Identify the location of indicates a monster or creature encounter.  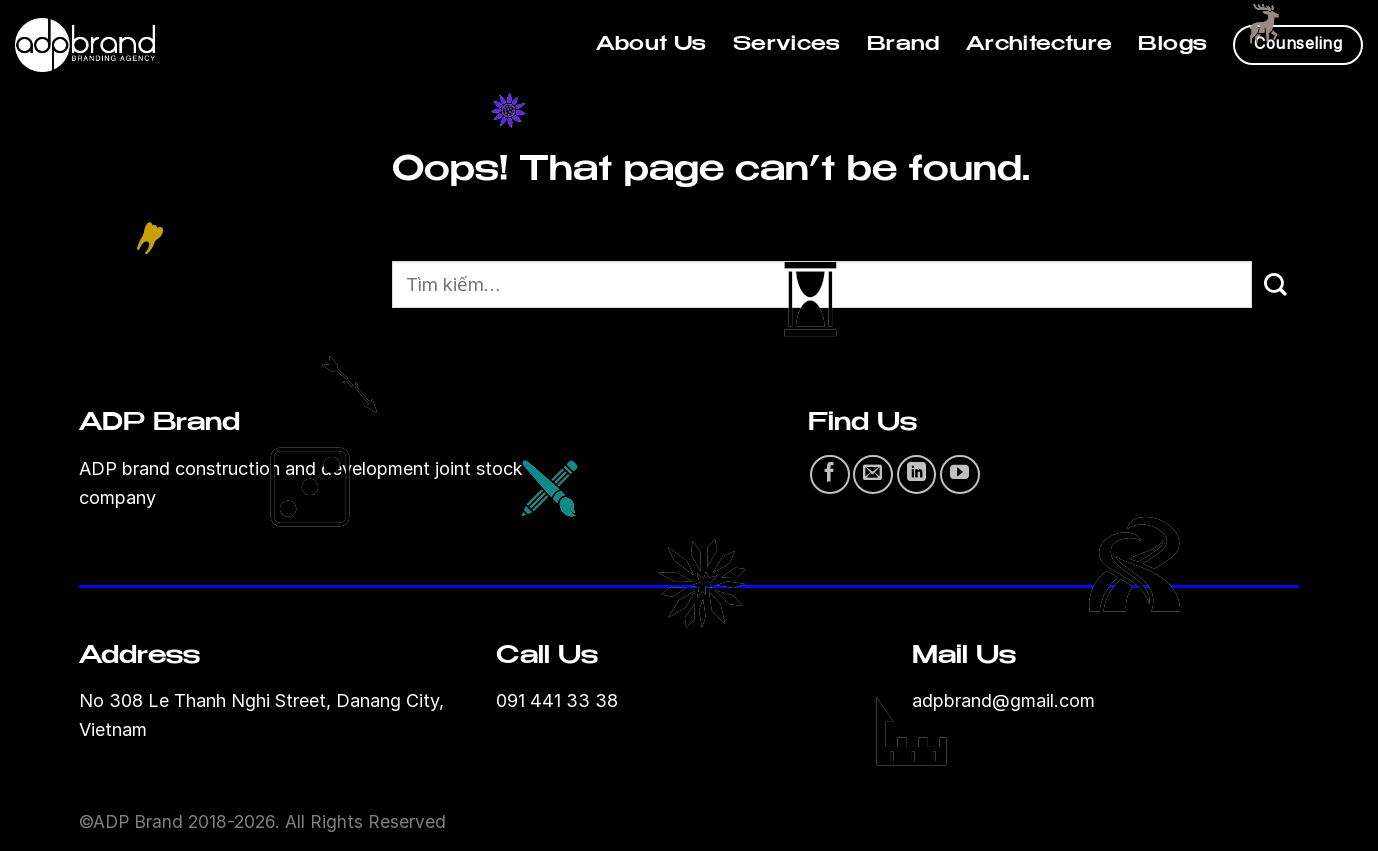
(1134, 563).